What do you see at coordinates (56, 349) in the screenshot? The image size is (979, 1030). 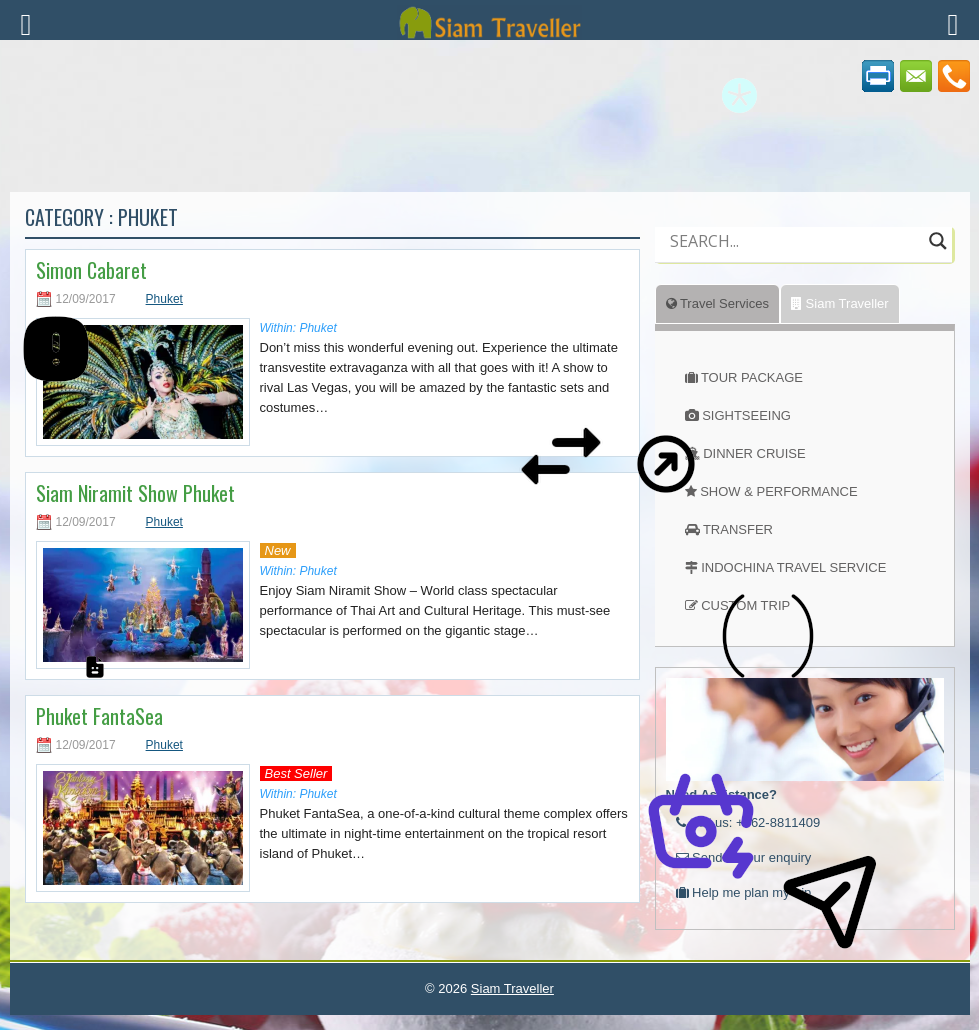 I see `indicates a warning or alert status` at bounding box center [56, 349].